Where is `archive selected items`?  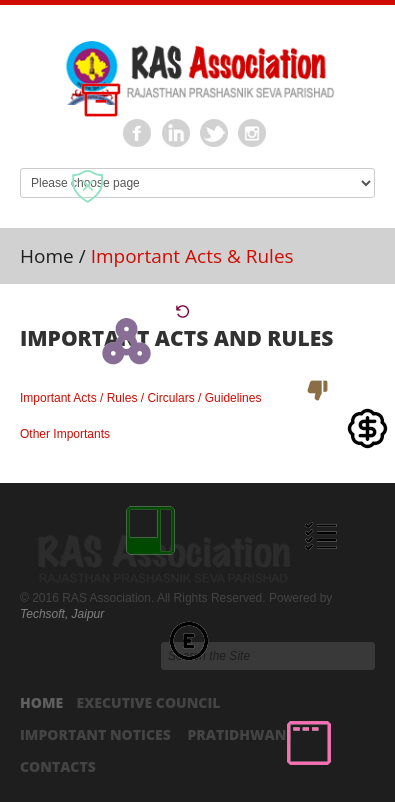
archive selected items is located at coordinates (101, 100).